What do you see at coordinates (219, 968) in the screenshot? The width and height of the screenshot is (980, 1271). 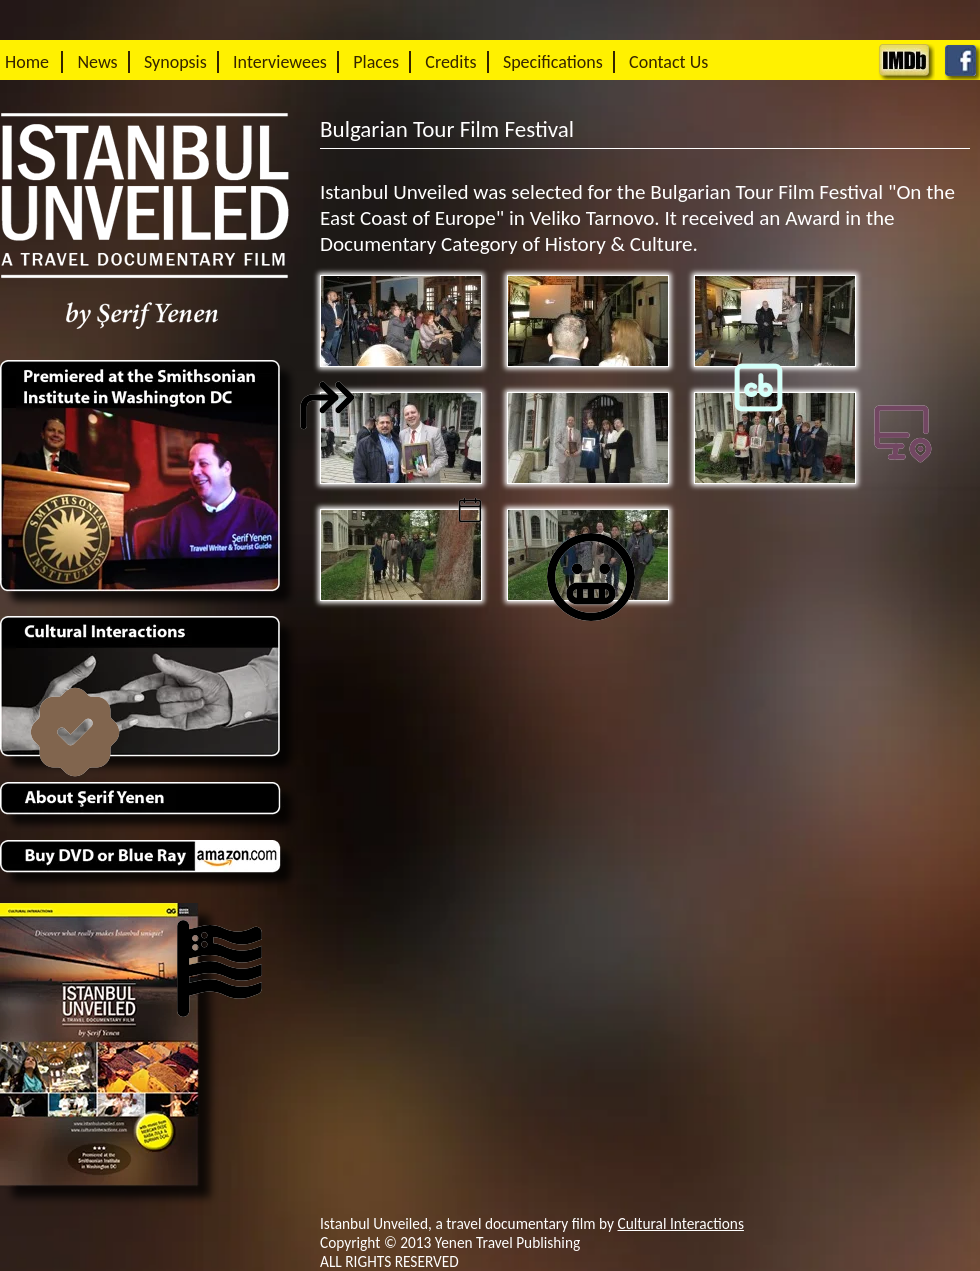 I see `select united states as your country` at bounding box center [219, 968].